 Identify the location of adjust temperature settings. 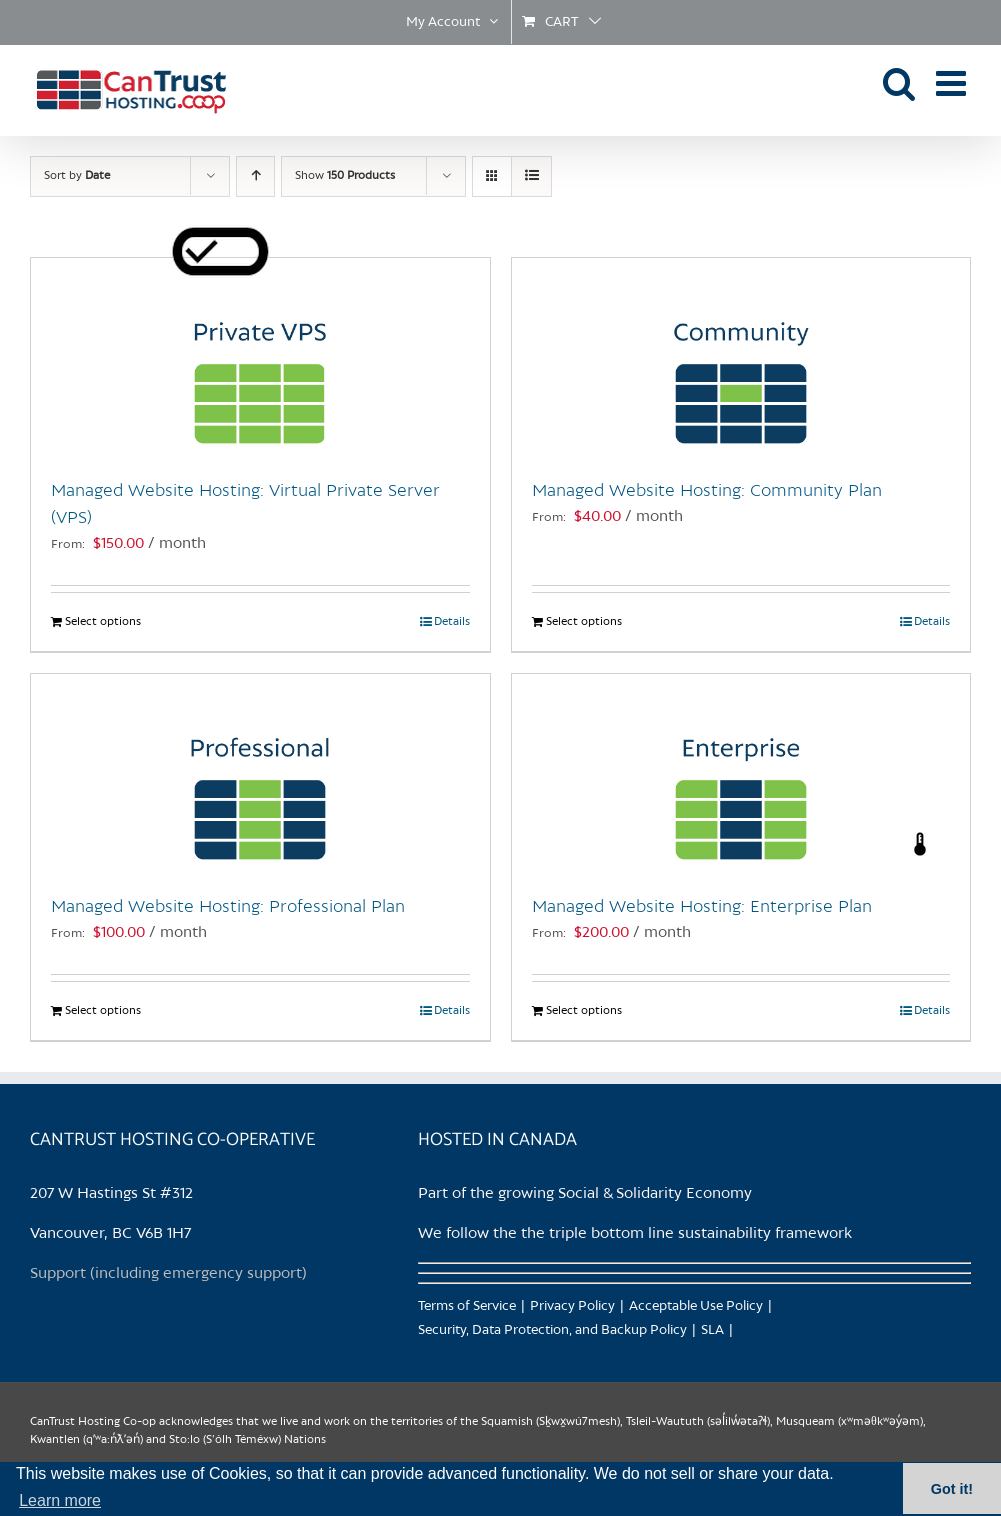
(920, 844).